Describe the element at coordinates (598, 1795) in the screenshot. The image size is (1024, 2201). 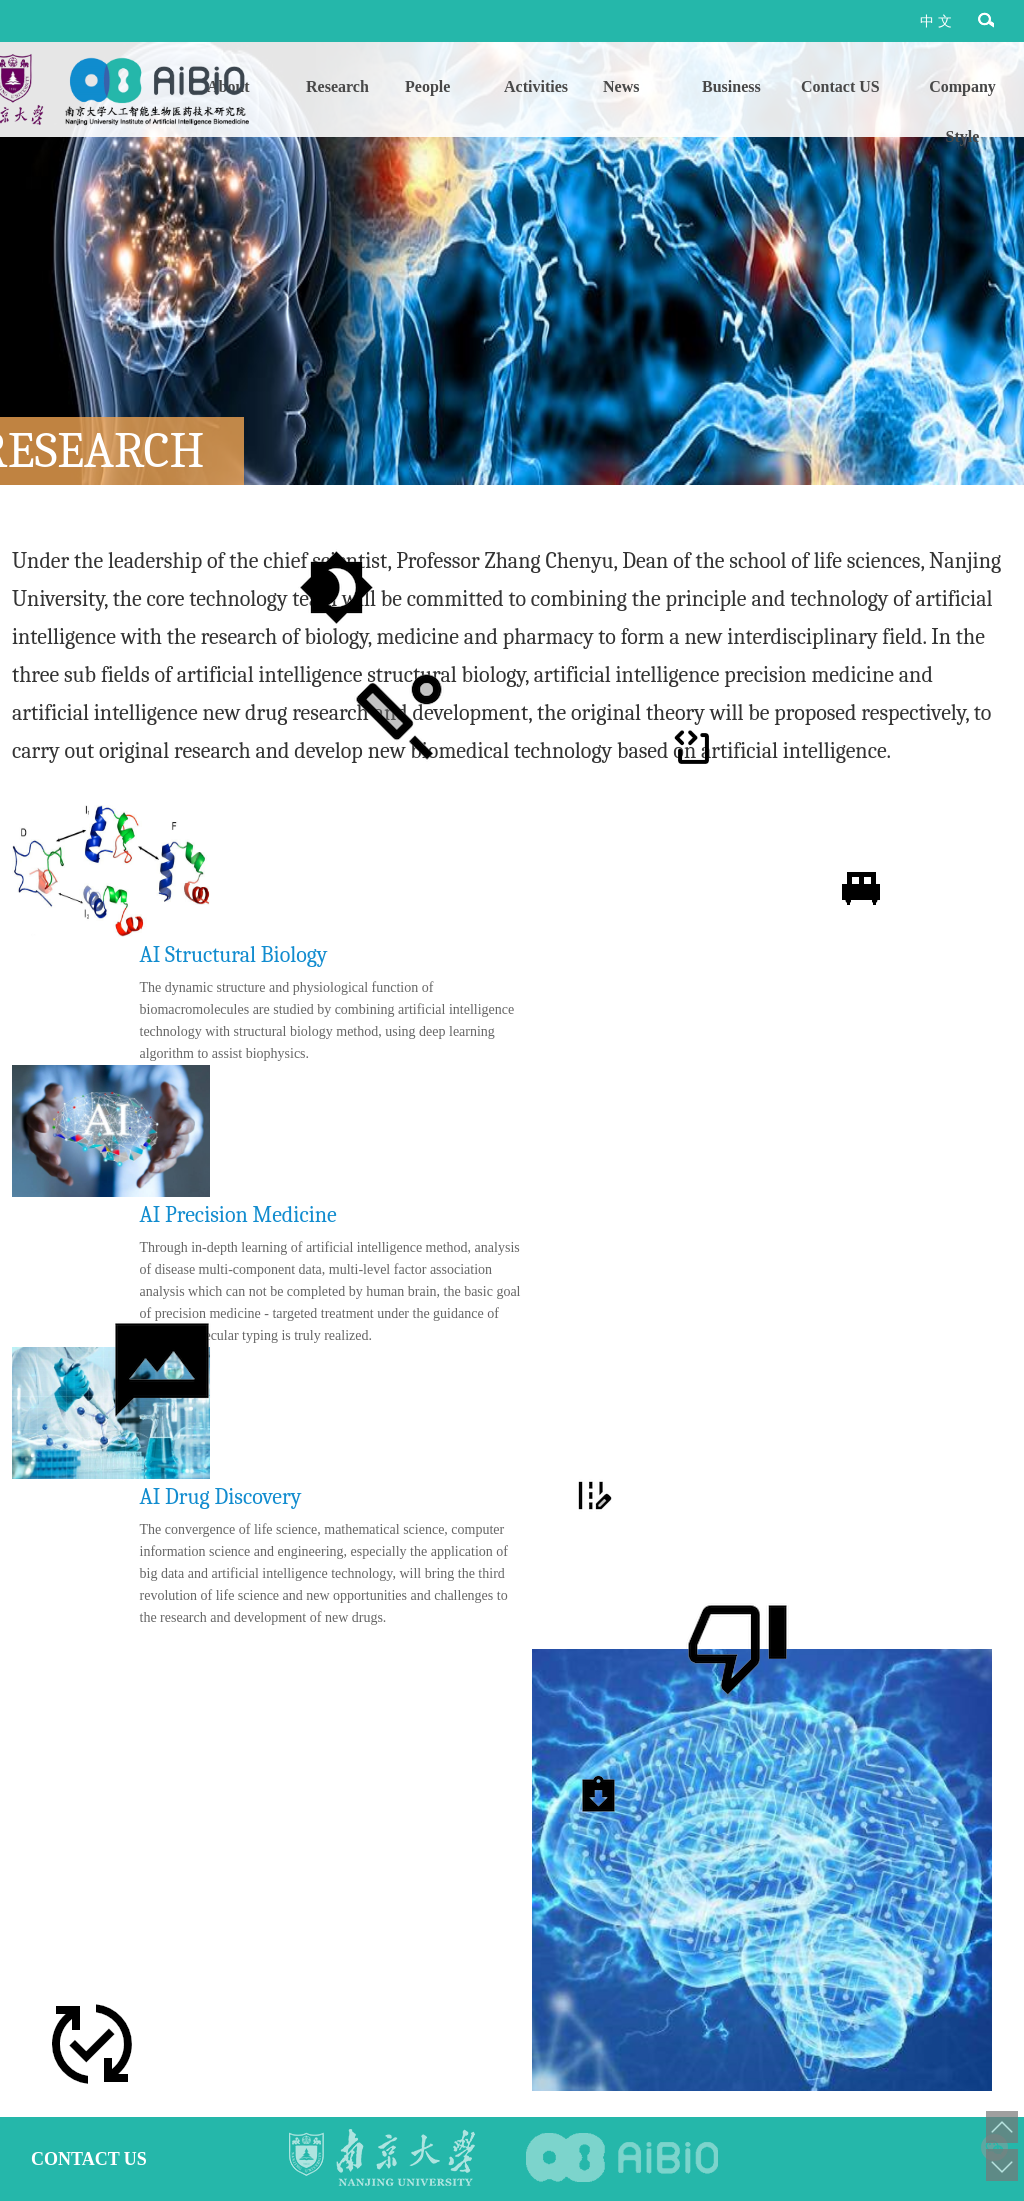
I see `download or receive an assignment` at that location.